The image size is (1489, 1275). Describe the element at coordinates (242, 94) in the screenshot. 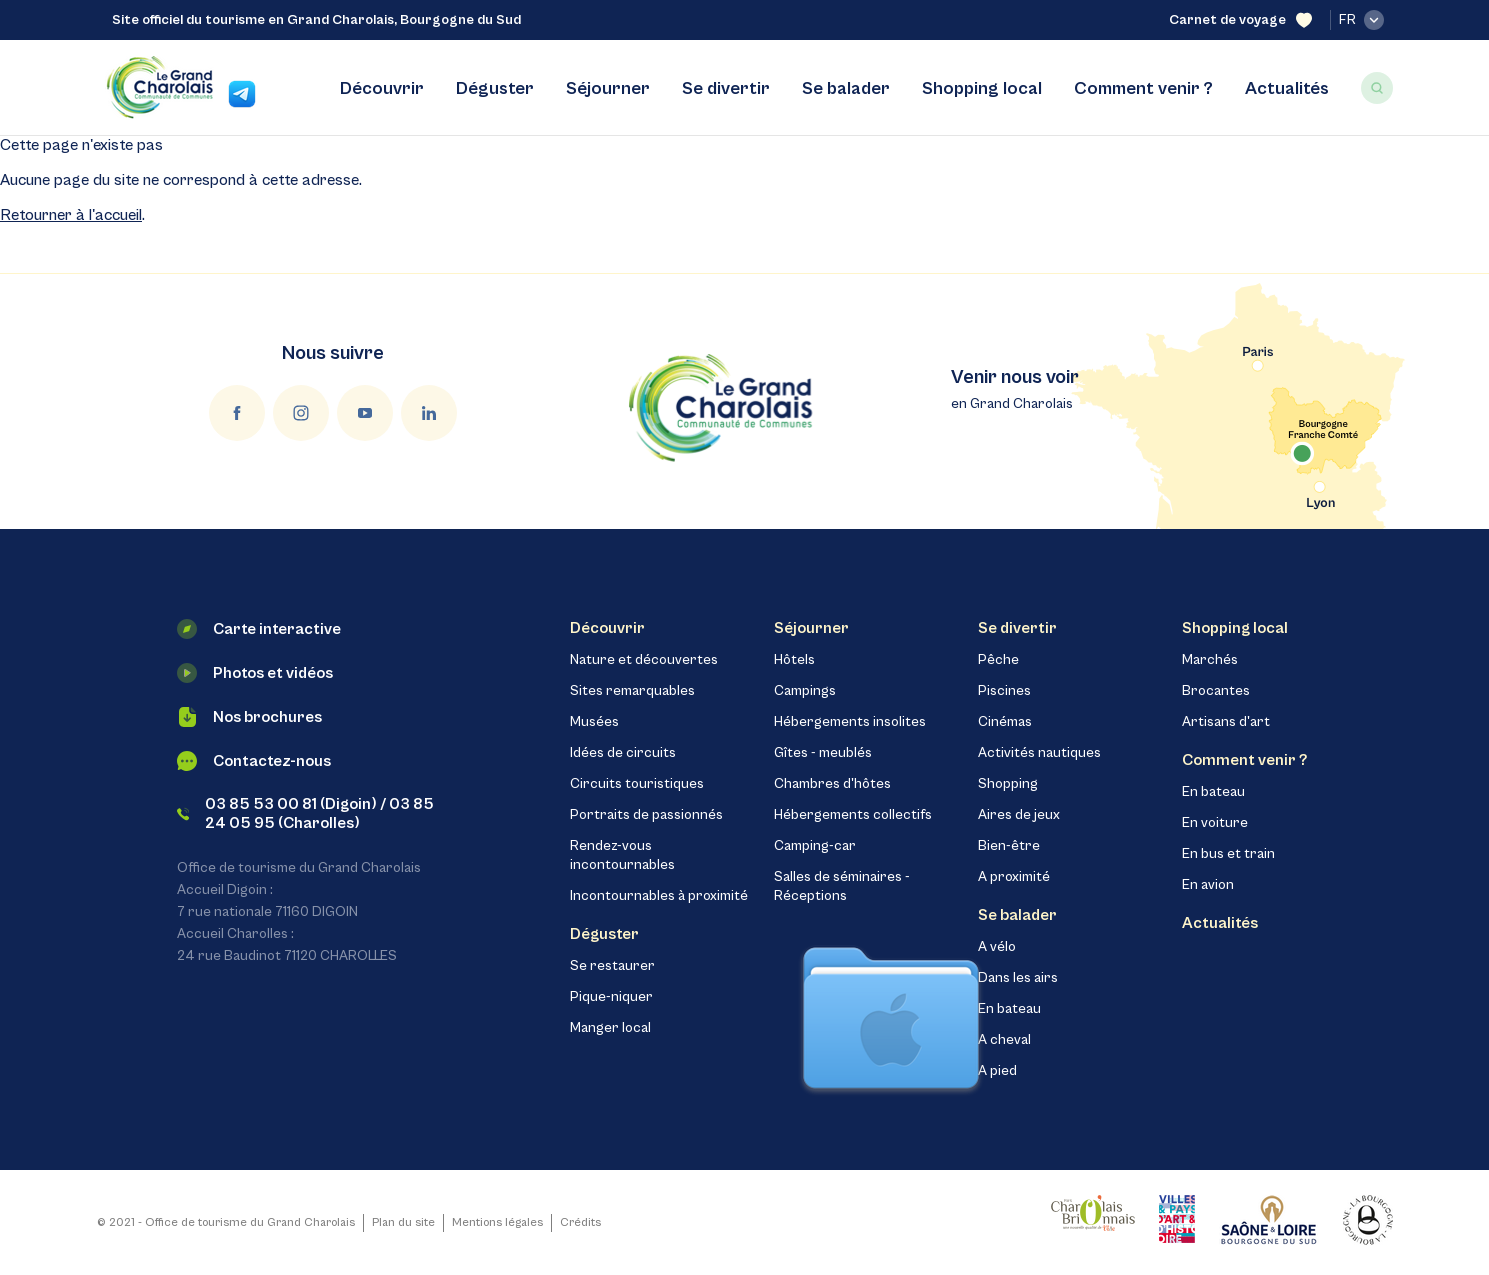

I see `open Telegram messaging app` at that location.